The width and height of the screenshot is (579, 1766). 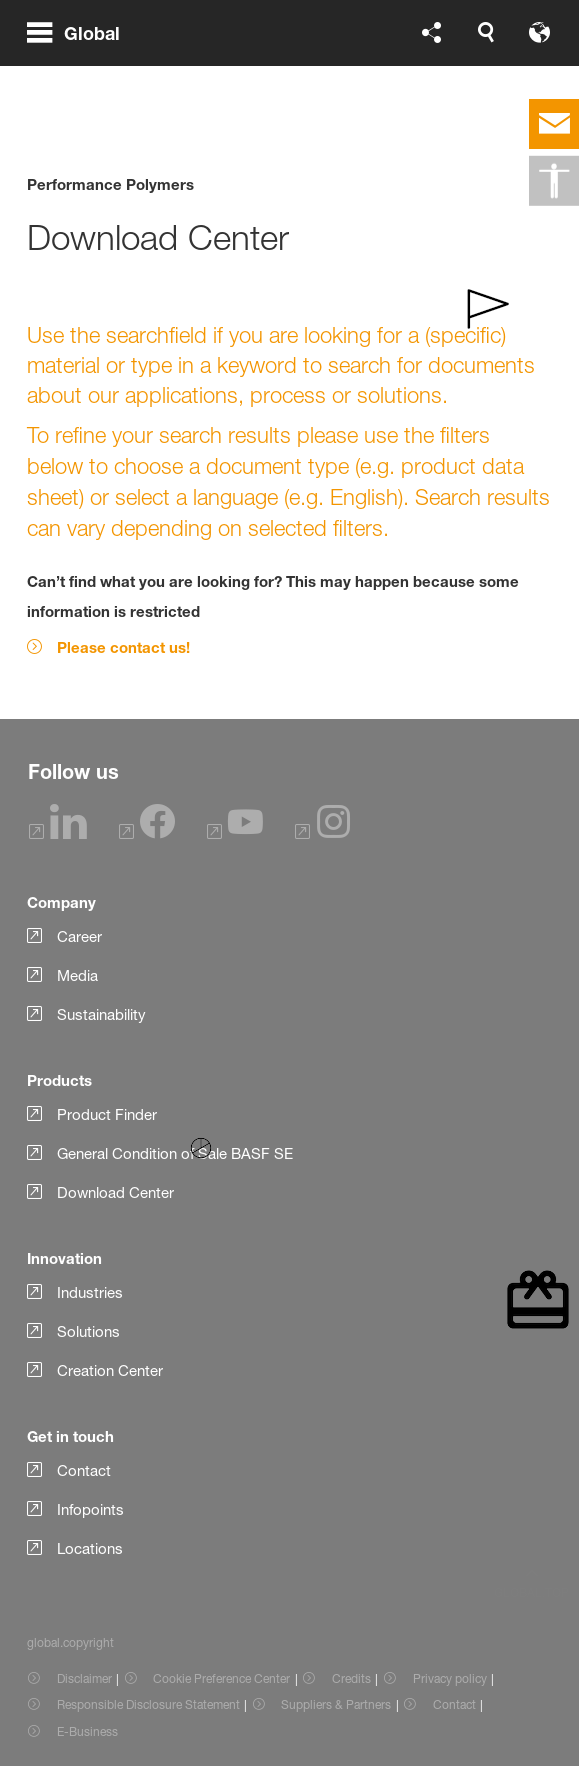 I want to click on flag or bookmark an item, so click(x=484, y=309).